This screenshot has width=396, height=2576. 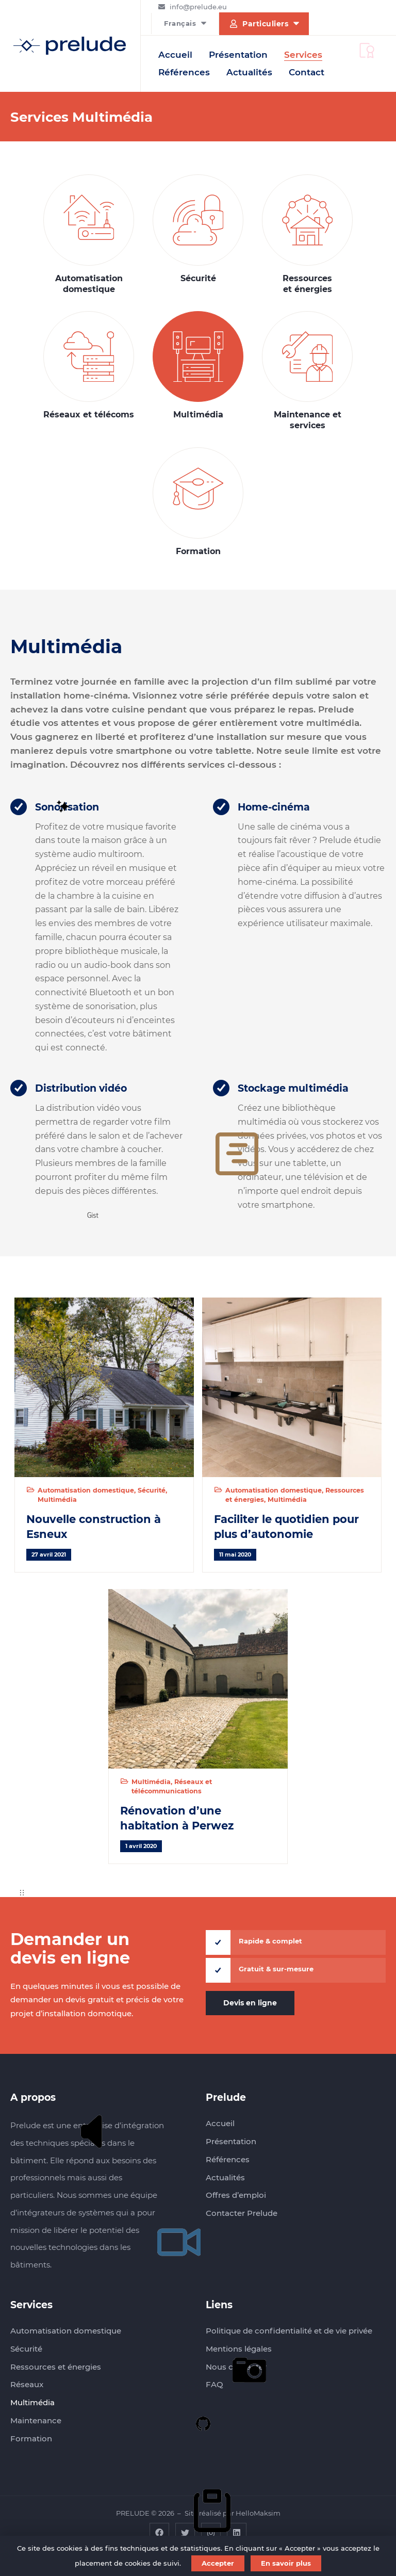 What do you see at coordinates (203, 2424) in the screenshot?
I see `view project on github` at bounding box center [203, 2424].